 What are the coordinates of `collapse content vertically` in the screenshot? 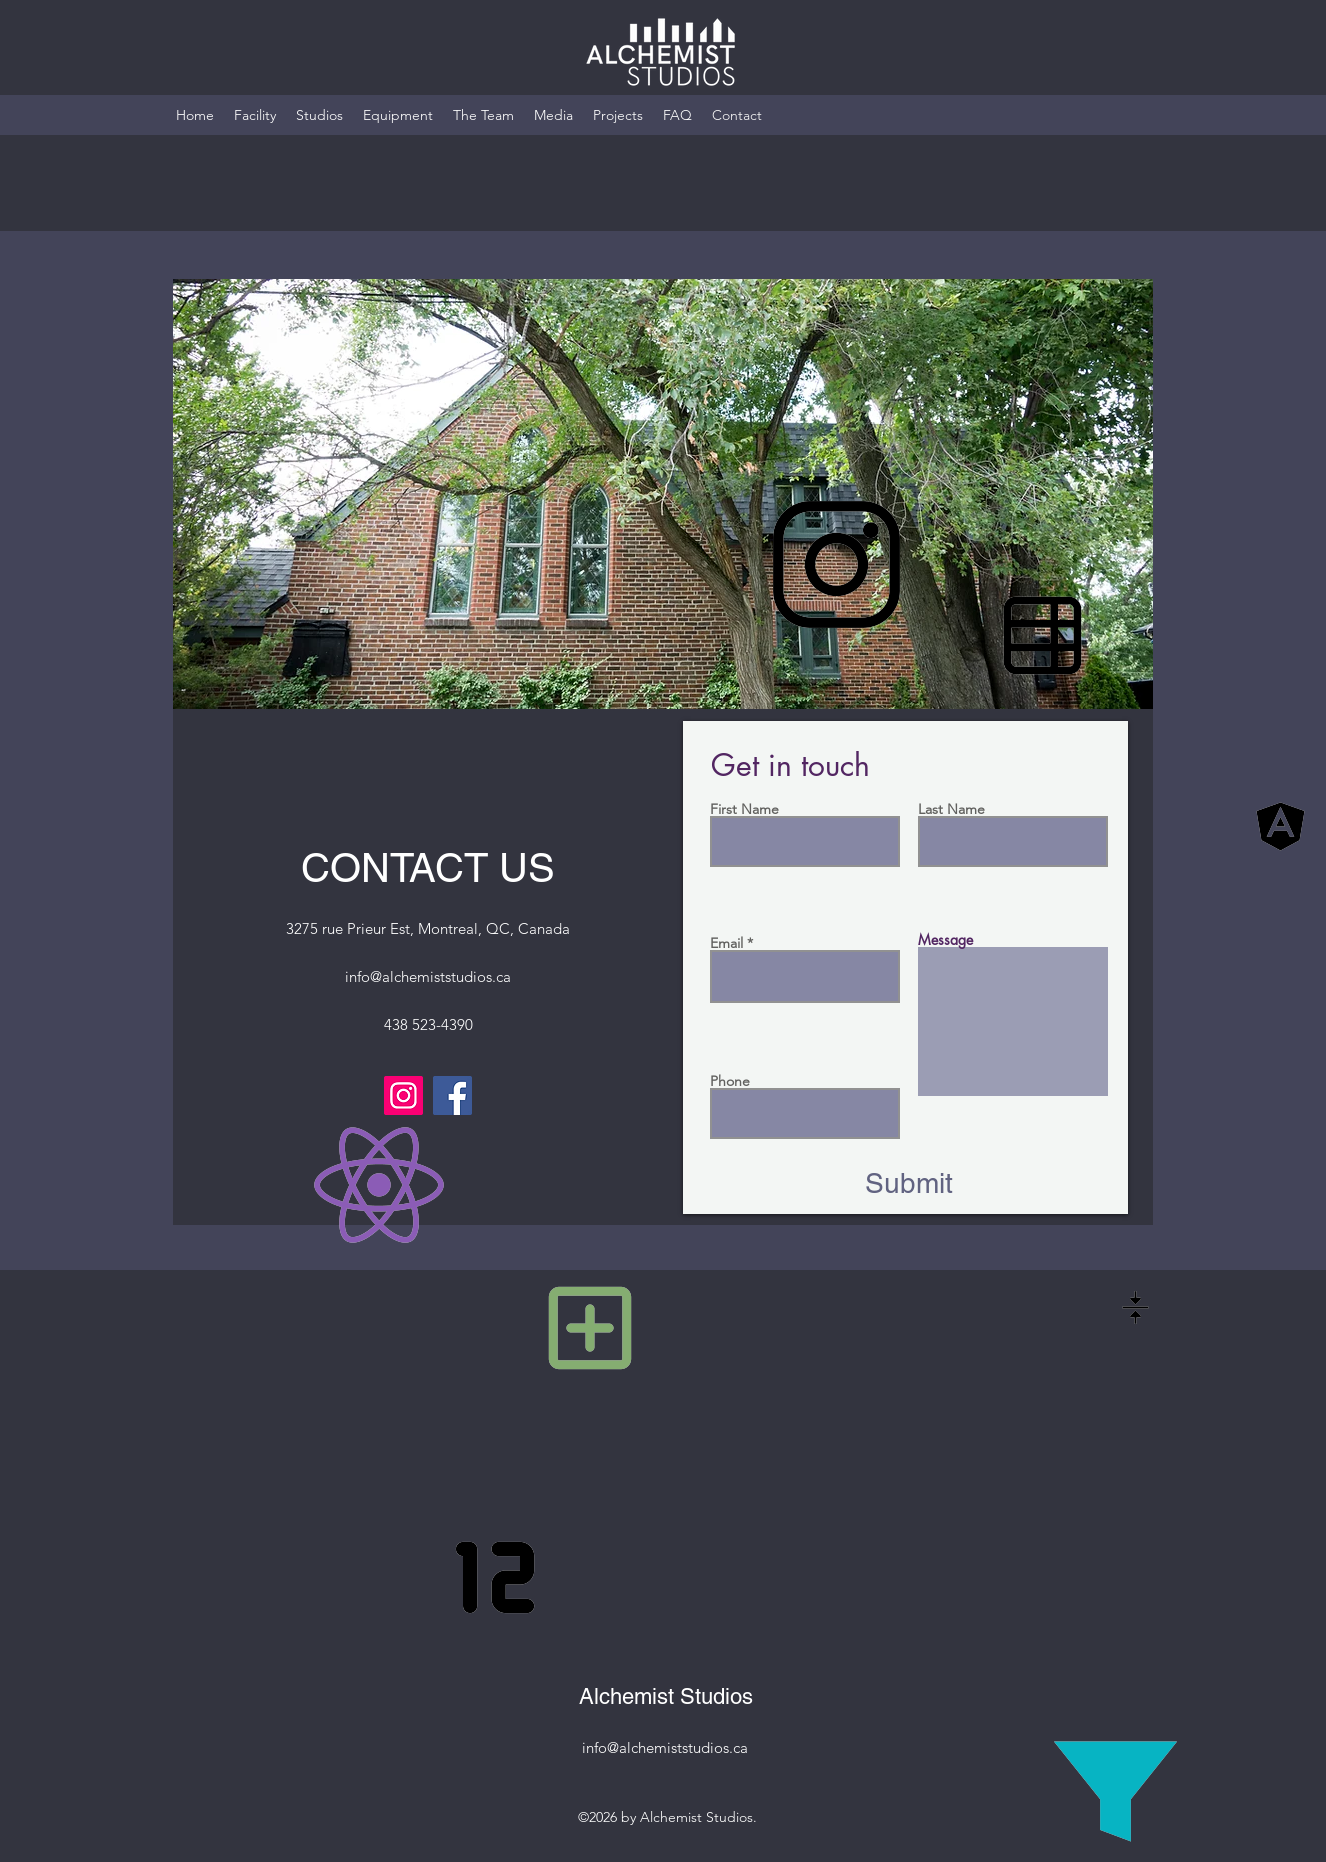 It's located at (1135, 1307).